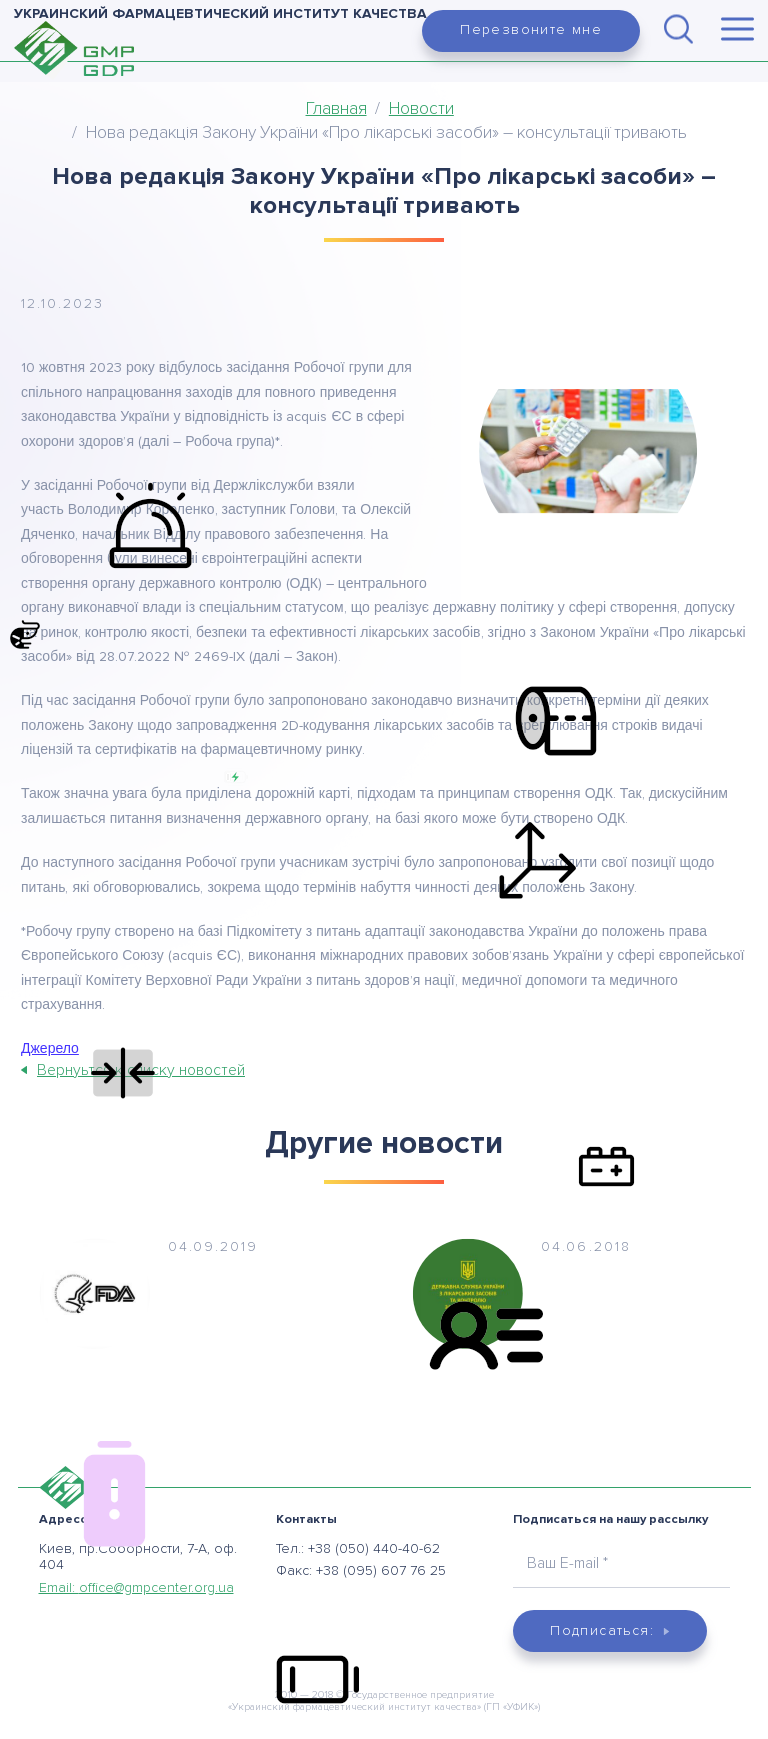 The image size is (768, 1739). I want to click on bathroom or restroom location indicator, so click(556, 721).